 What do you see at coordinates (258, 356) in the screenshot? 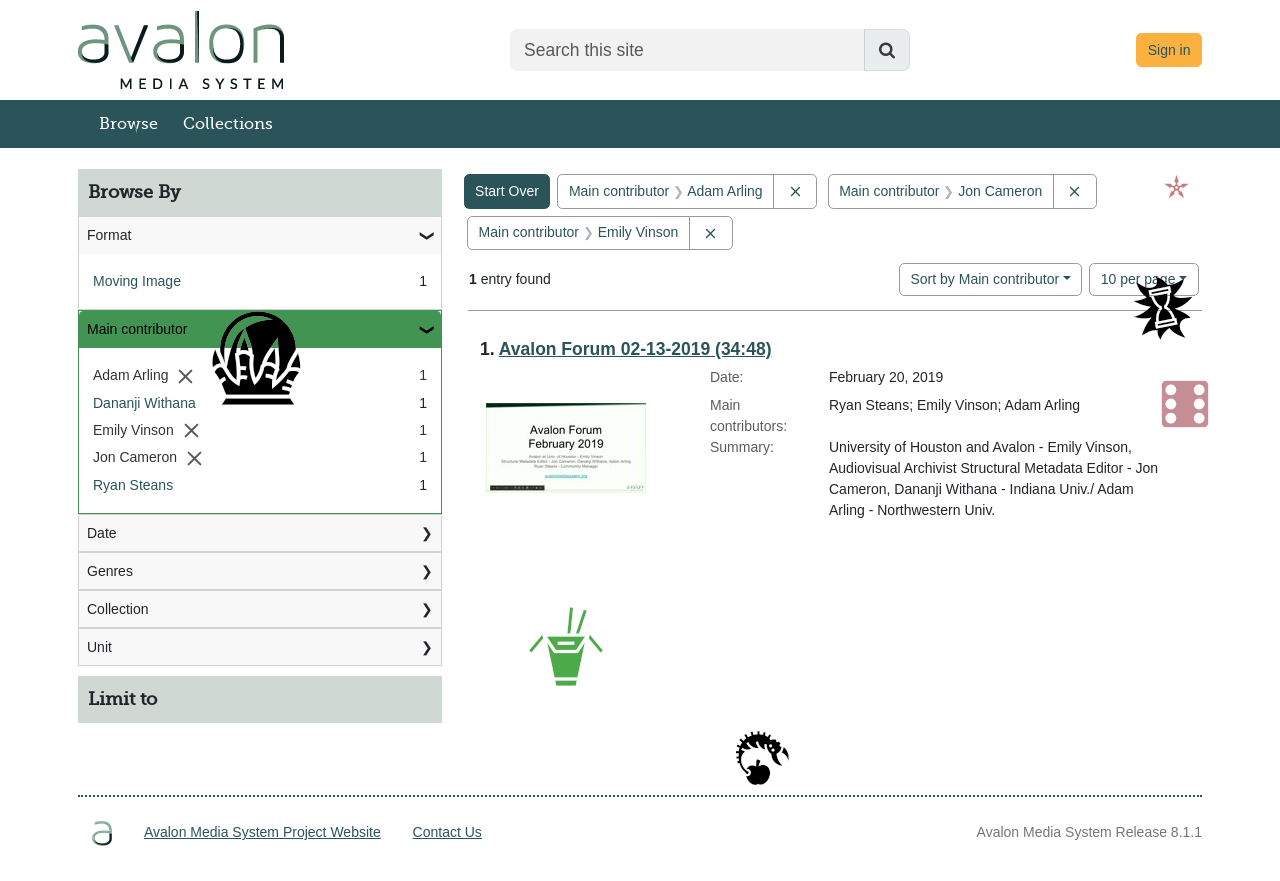
I see `view dragon companion or pet status` at bounding box center [258, 356].